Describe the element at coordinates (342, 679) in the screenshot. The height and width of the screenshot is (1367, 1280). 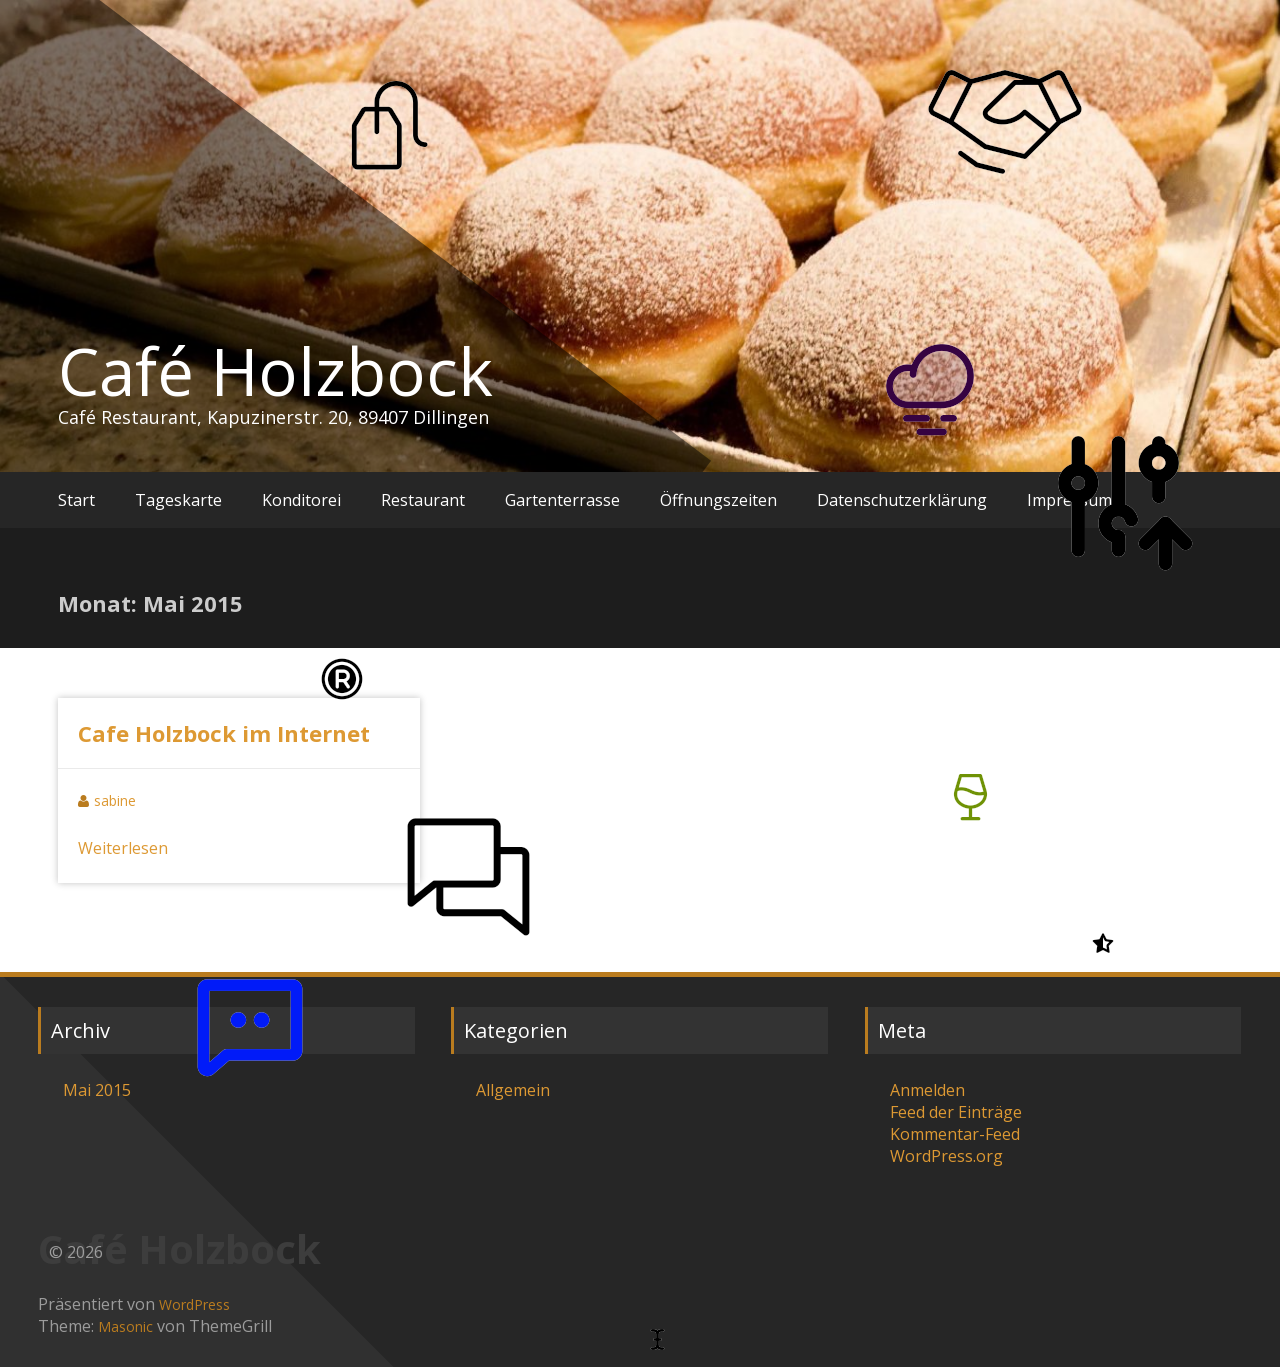
I see `indicates registered trademark status` at that location.